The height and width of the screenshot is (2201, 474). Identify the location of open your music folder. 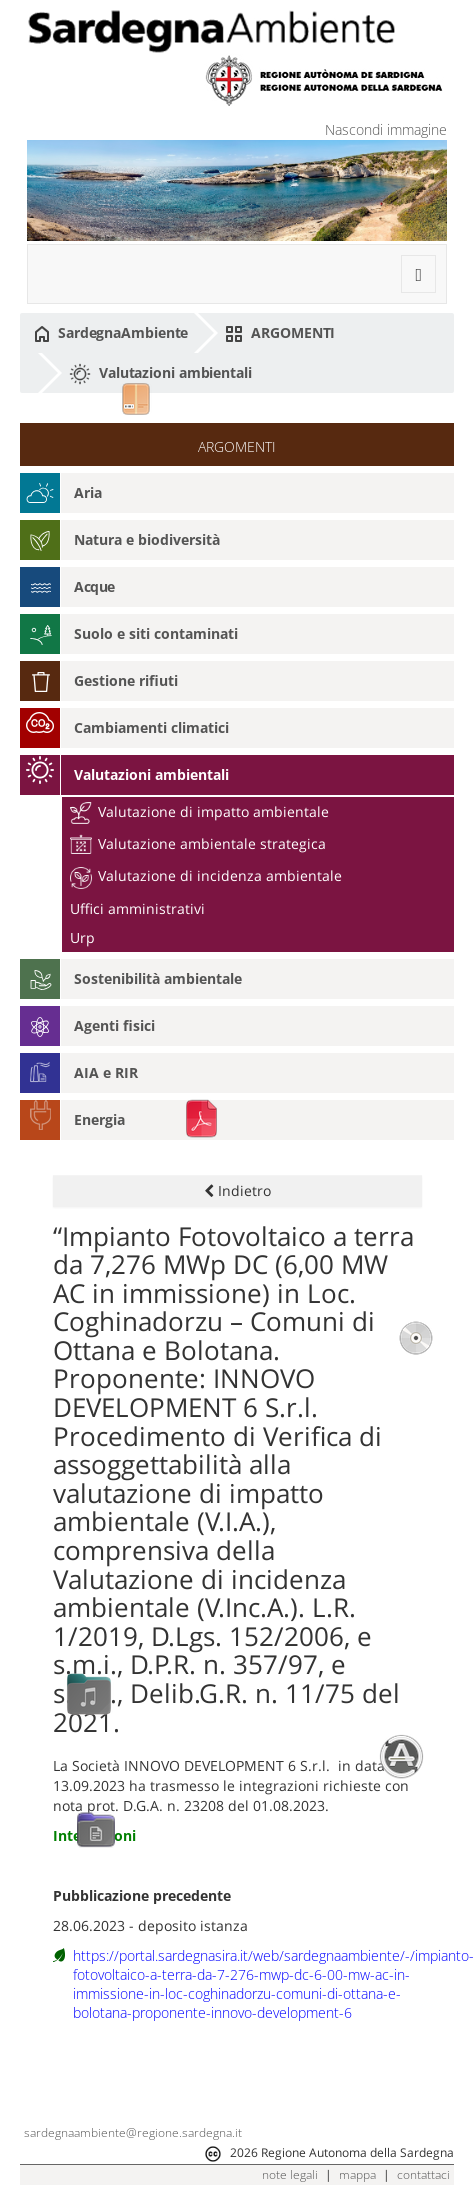
(89, 1694).